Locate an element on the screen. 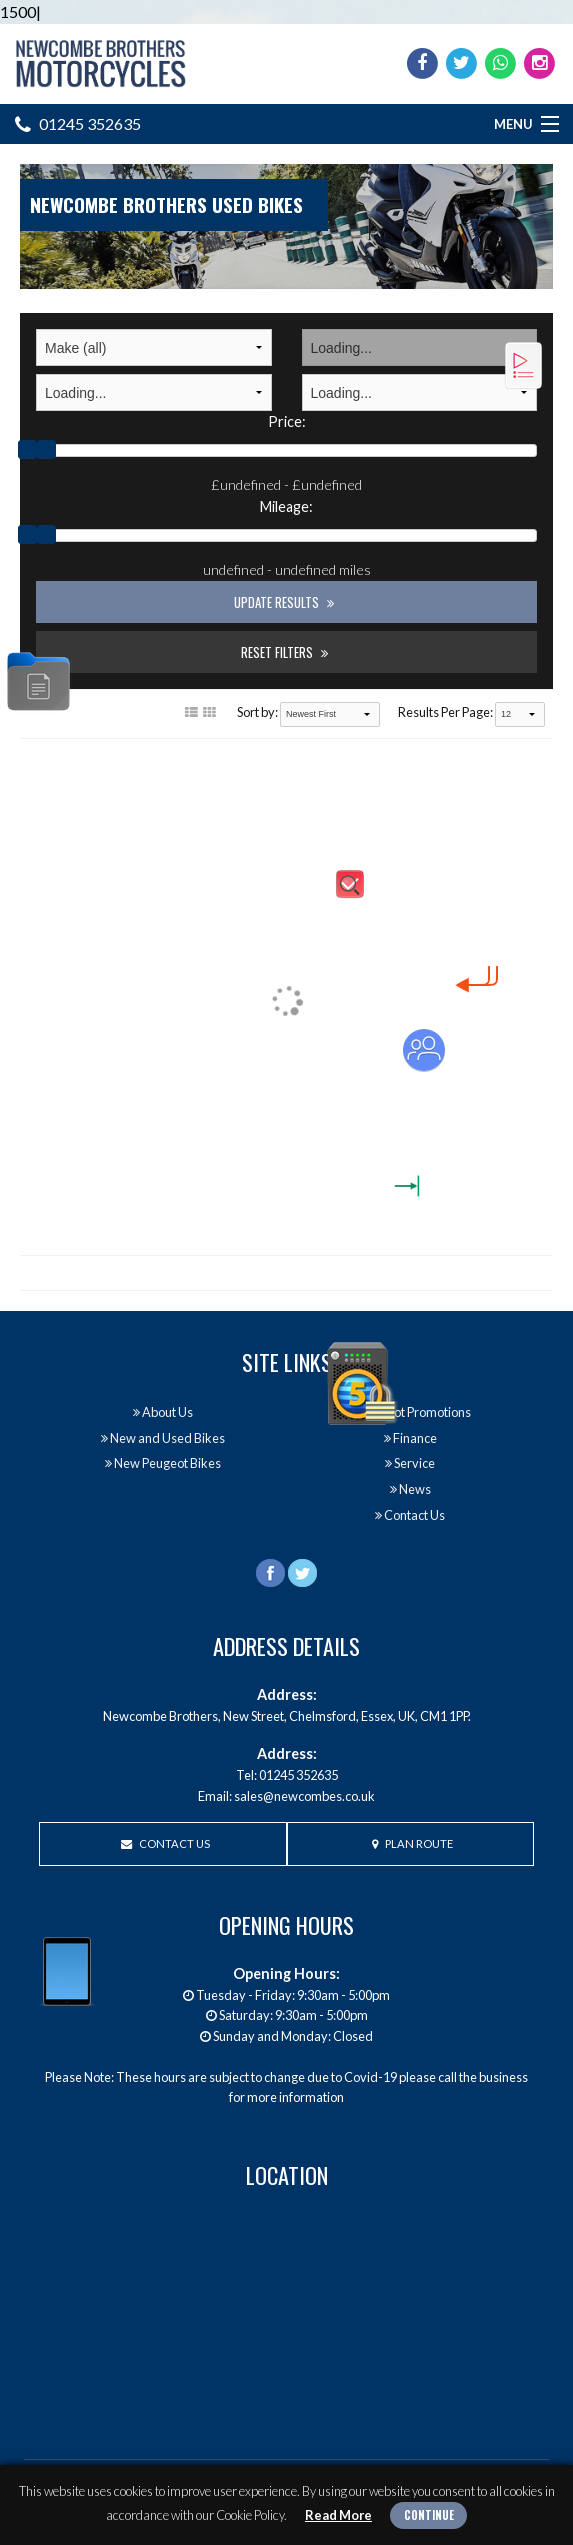  locked RAID 5 storage array is located at coordinates (357, 1383).